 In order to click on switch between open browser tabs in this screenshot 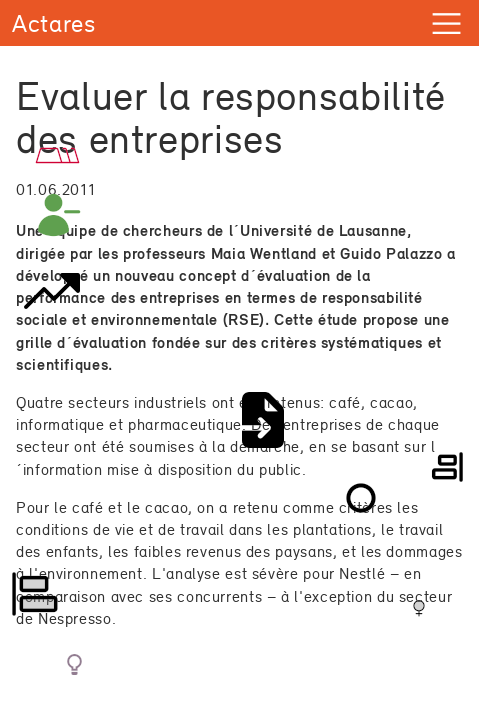, I will do `click(57, 155)`.